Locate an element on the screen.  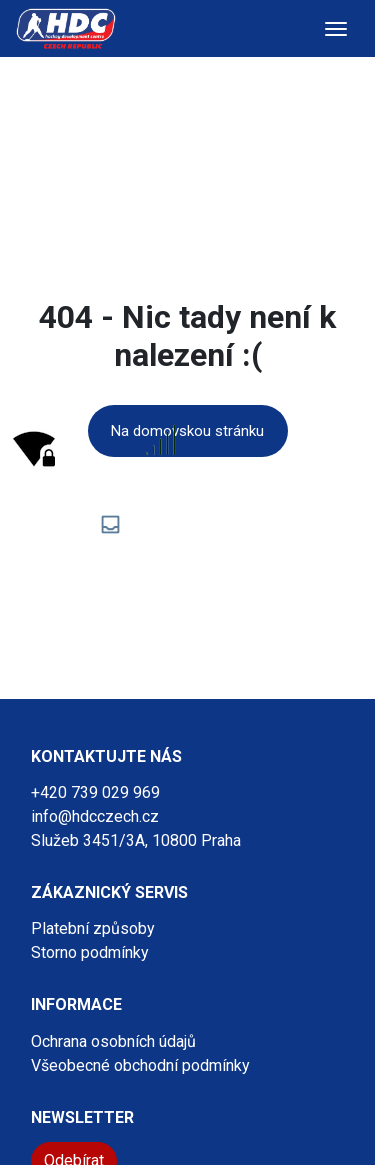
indicates full cellular signal strength is located at coordinates (162, 442).